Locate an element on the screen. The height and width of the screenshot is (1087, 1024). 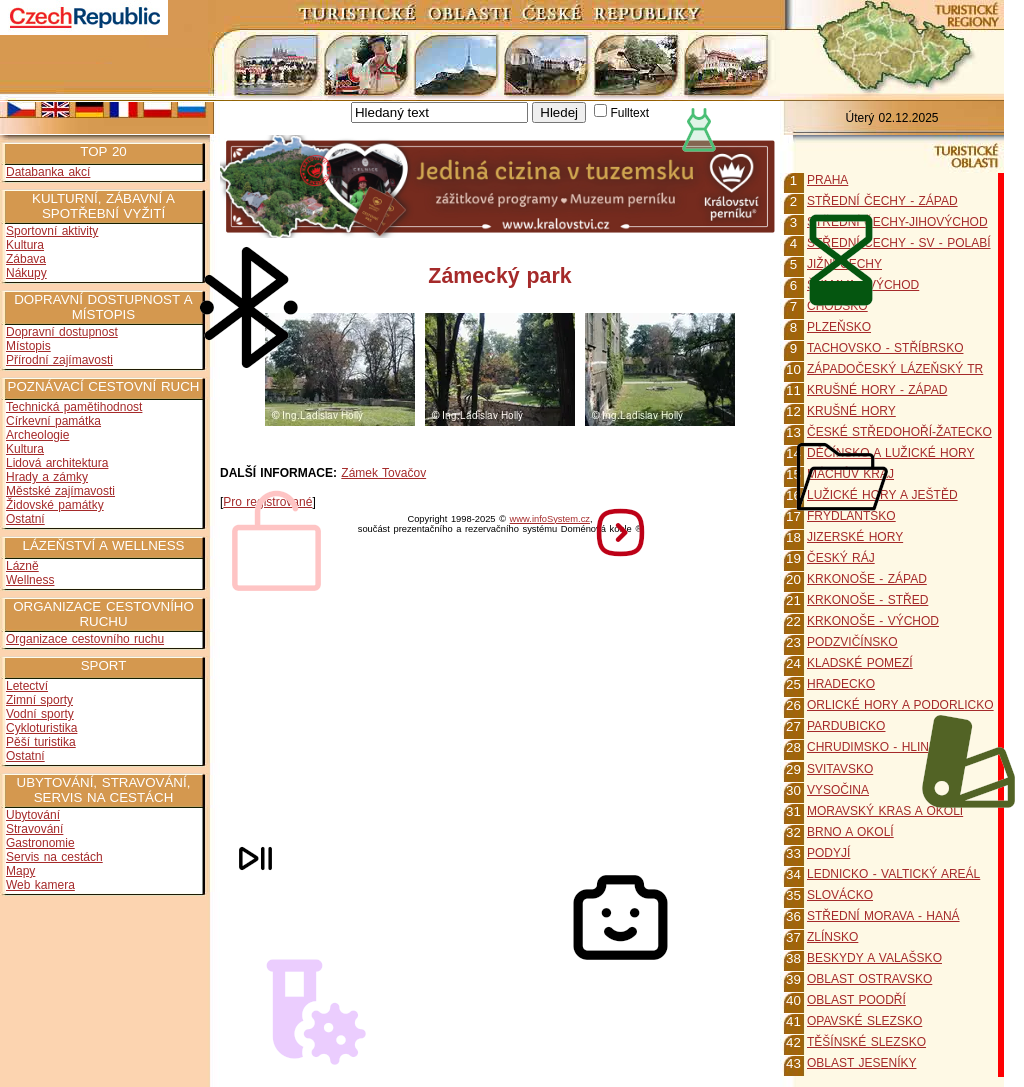
unlock this item or content is located at coordinates (276, 546).